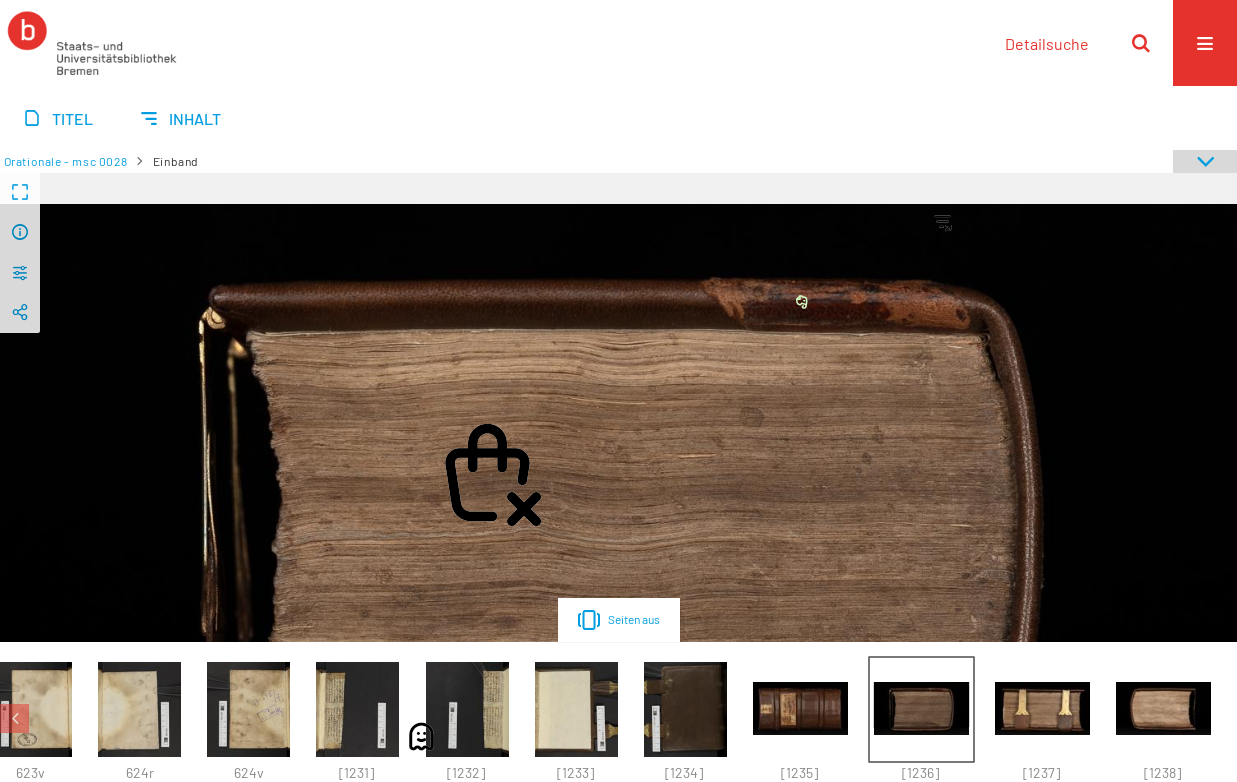 This screenshot has width=1237, height=782. What do you see at coordinates (421, 736) in the screenshot?
I see `enable ghost mode or incognito browsing` at bounding box center [421, 736].